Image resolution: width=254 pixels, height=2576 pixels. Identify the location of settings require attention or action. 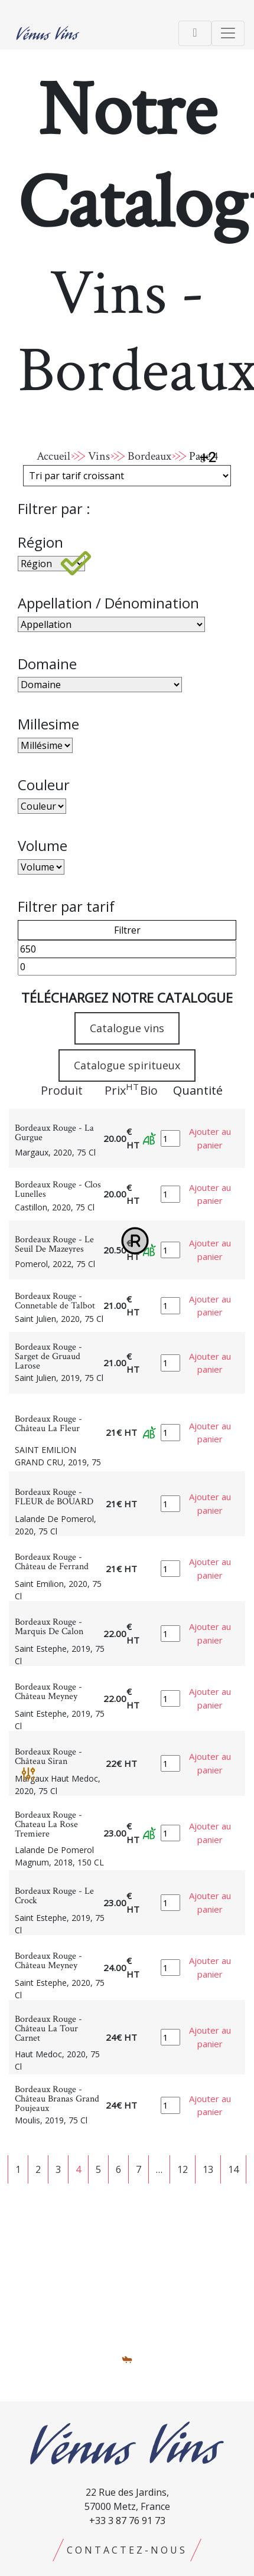
(28, 1774).